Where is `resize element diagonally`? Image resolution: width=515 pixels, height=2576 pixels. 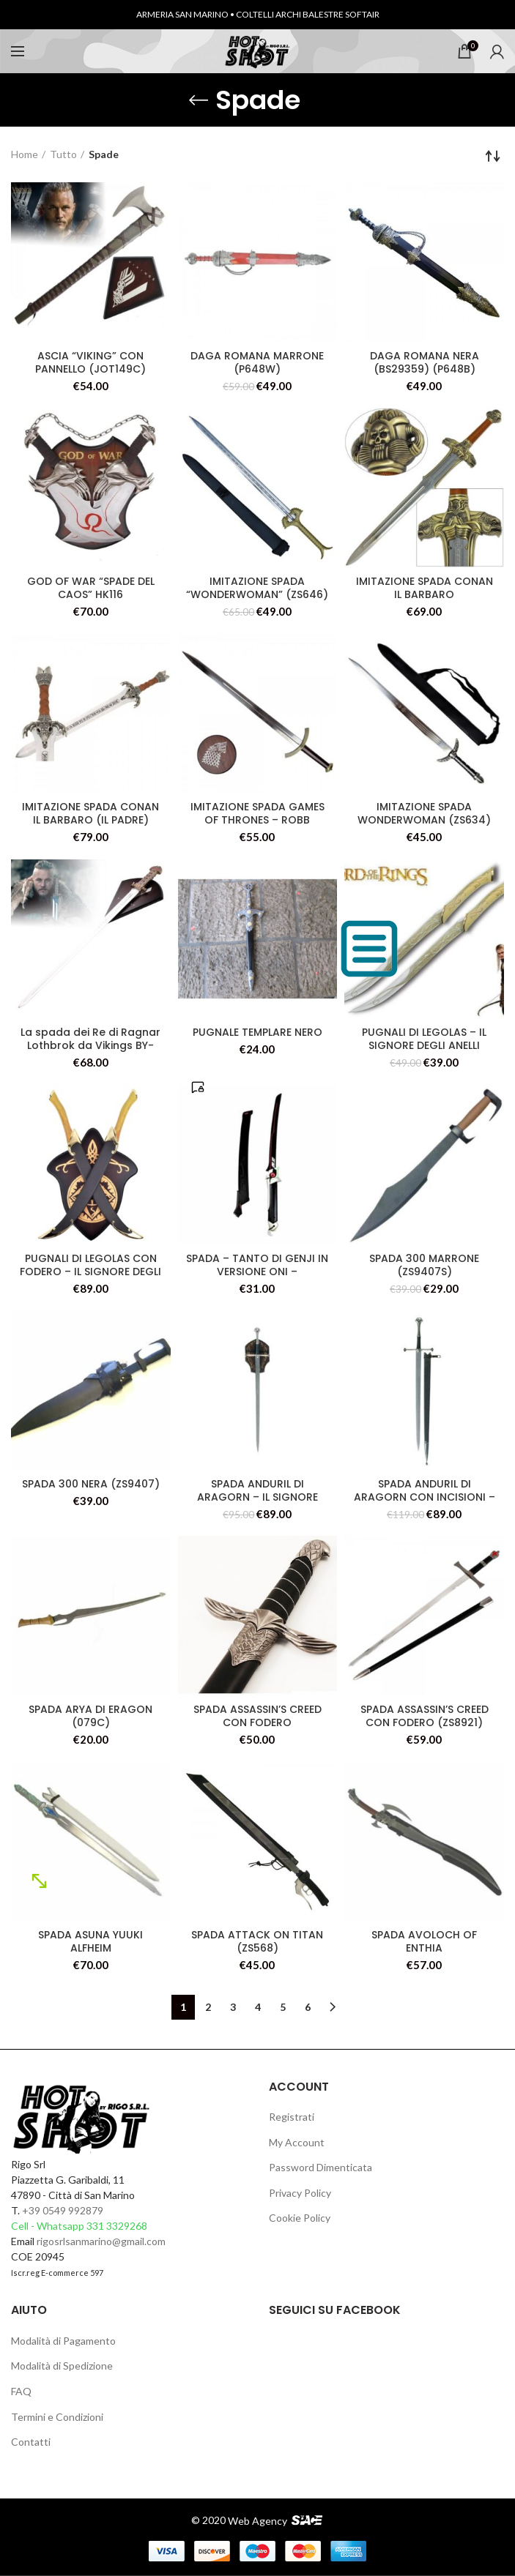
resize element diagonally is located at coordinates (39, 1881).